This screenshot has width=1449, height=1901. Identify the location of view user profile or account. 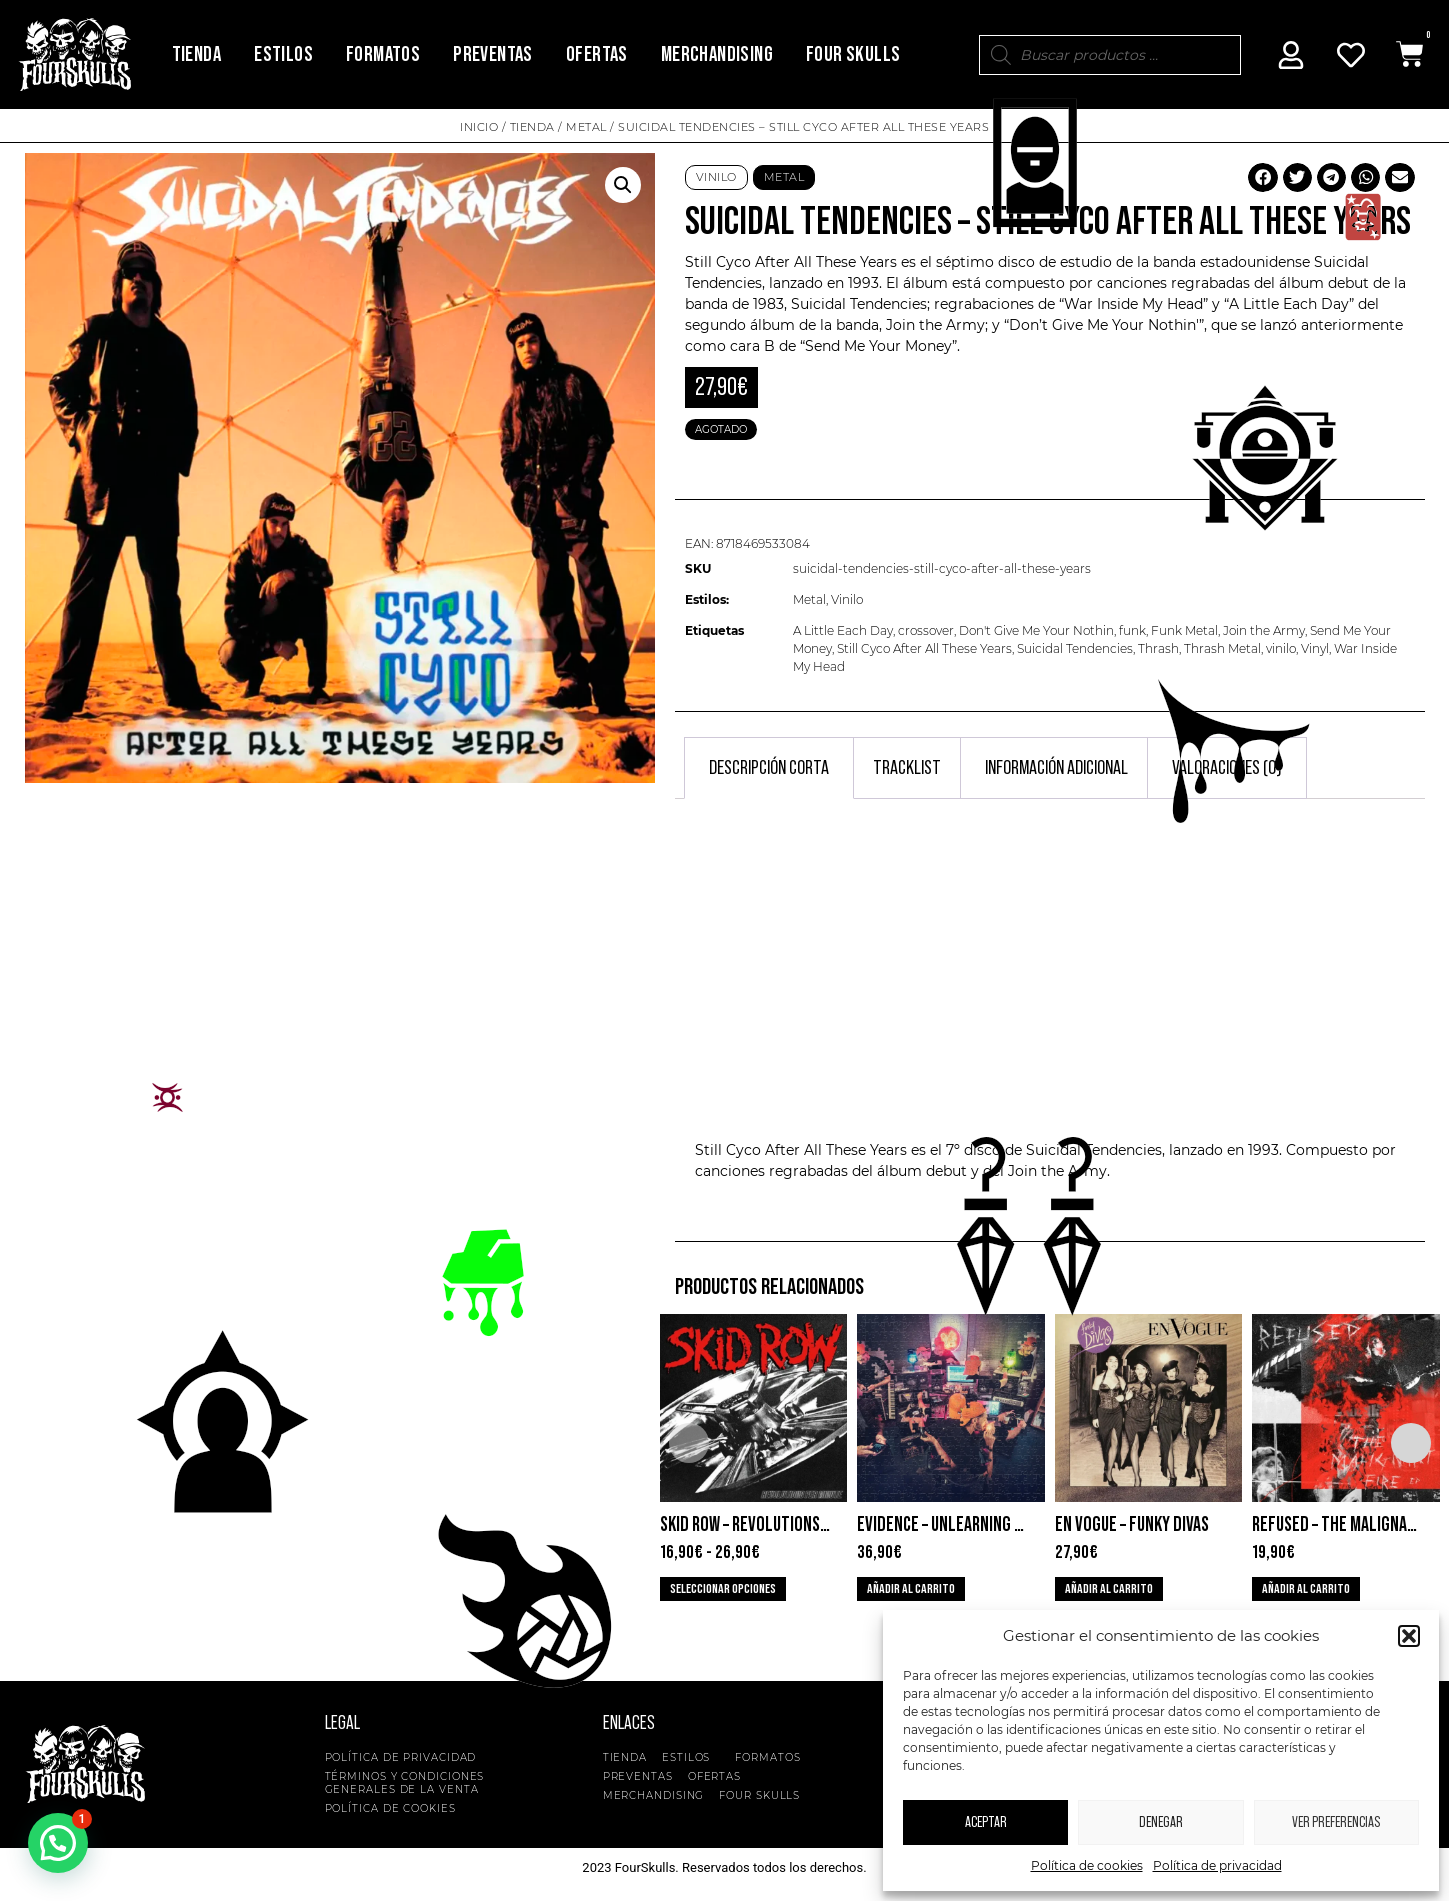
(1035, 163).